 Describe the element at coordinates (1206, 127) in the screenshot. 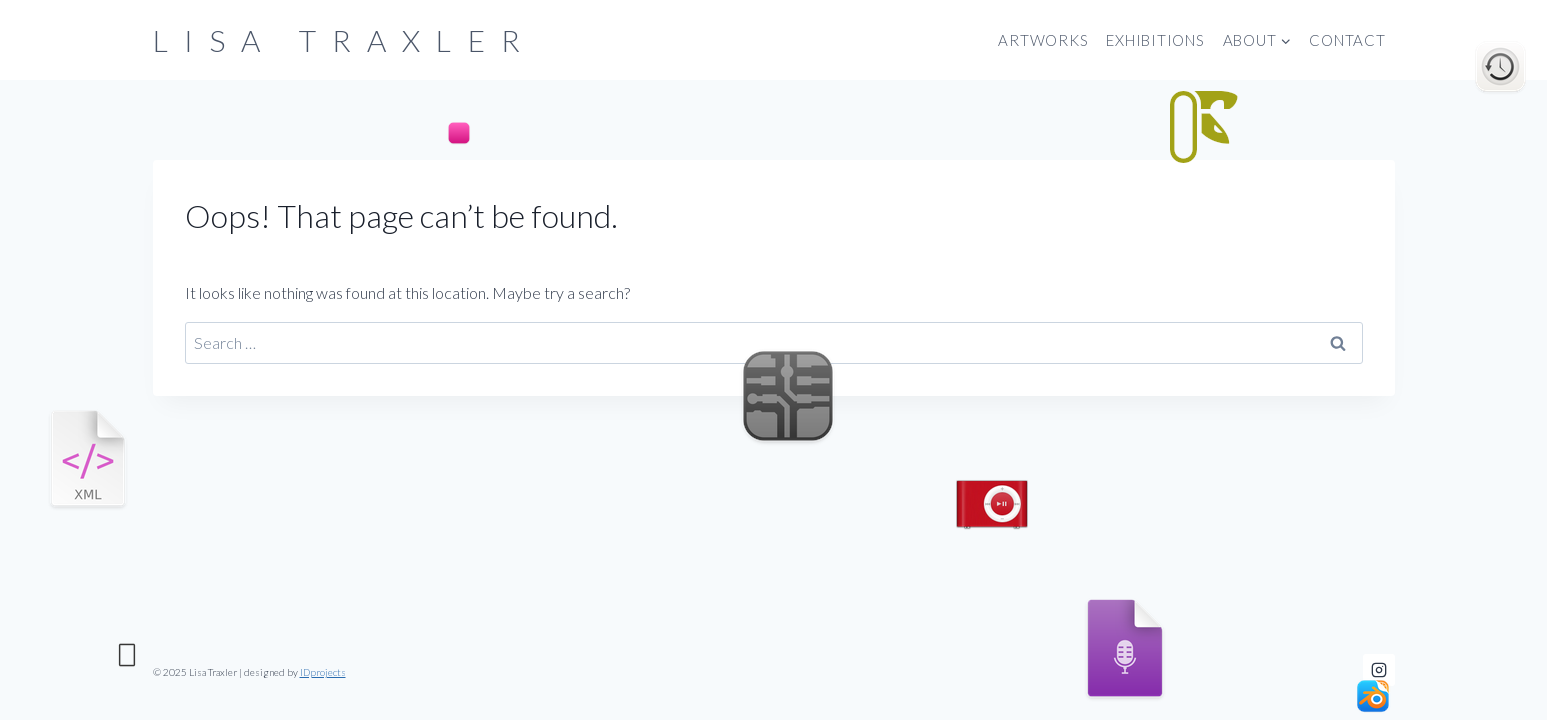

I see `access system utilities and tools` at that location.